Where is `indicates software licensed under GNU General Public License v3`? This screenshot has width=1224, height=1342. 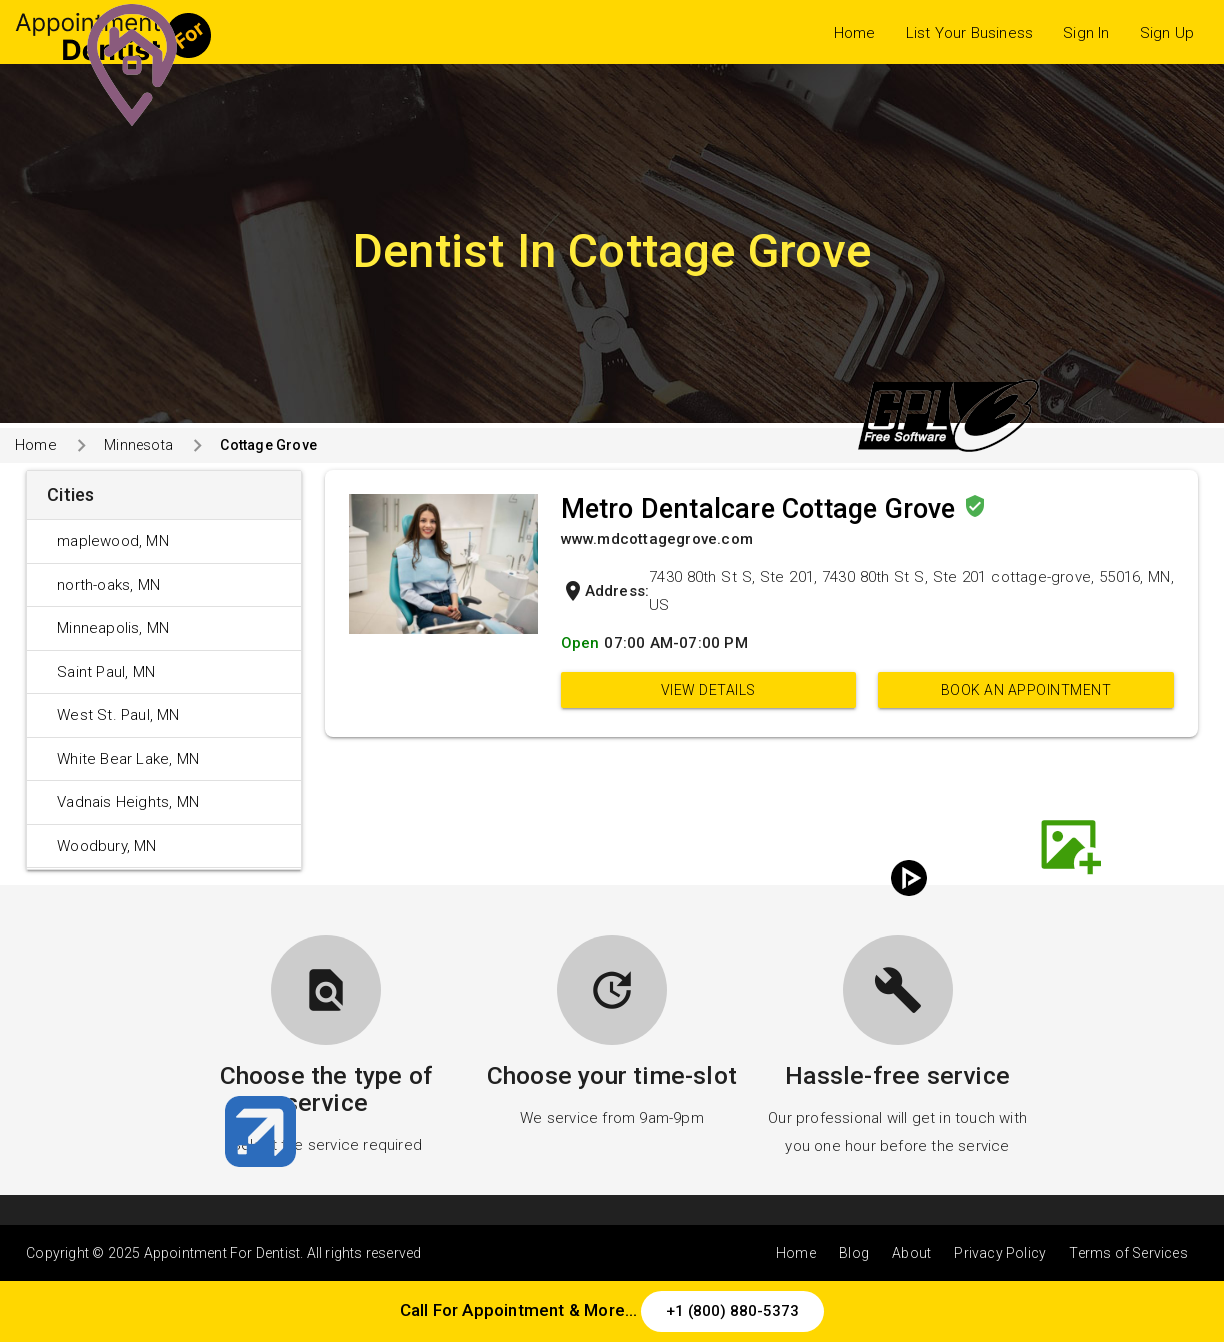 indicates software licensed under GNU General Public License v3 is located at coordinates (948, 415).